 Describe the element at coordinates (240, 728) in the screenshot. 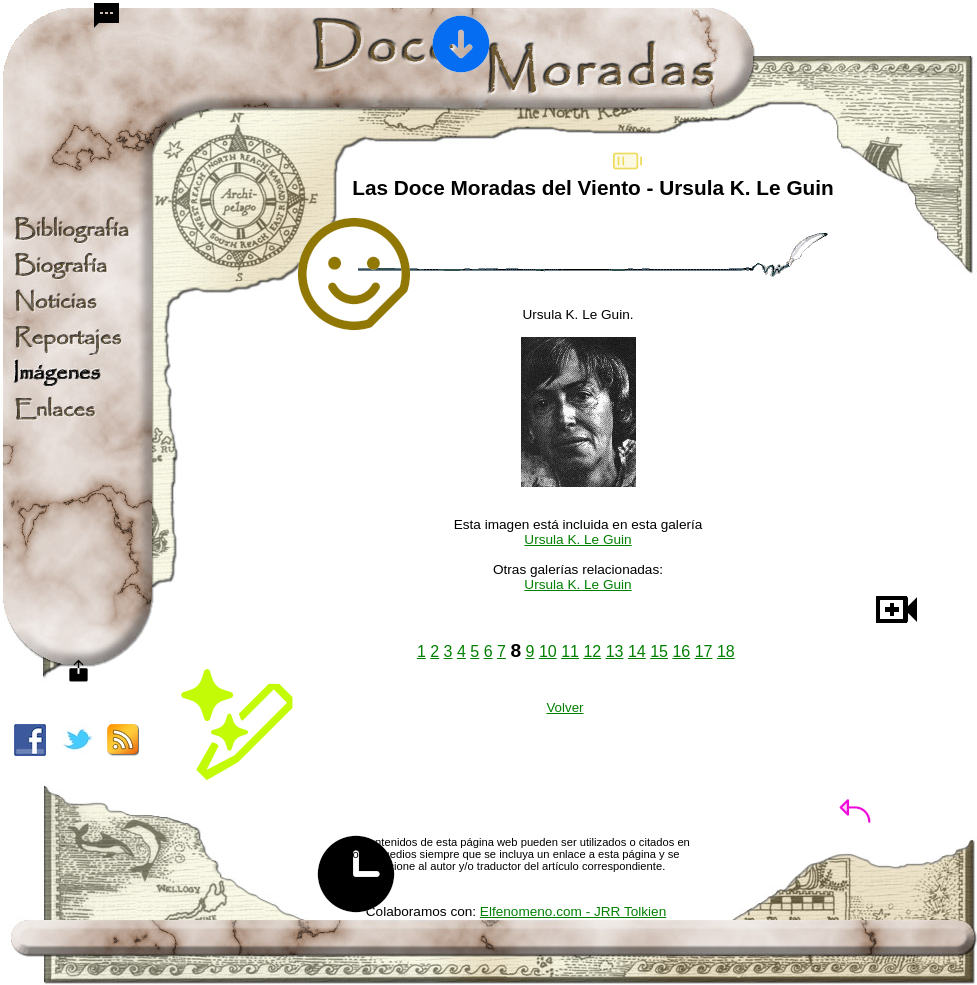

I see `edit with AI assistance` at that location.